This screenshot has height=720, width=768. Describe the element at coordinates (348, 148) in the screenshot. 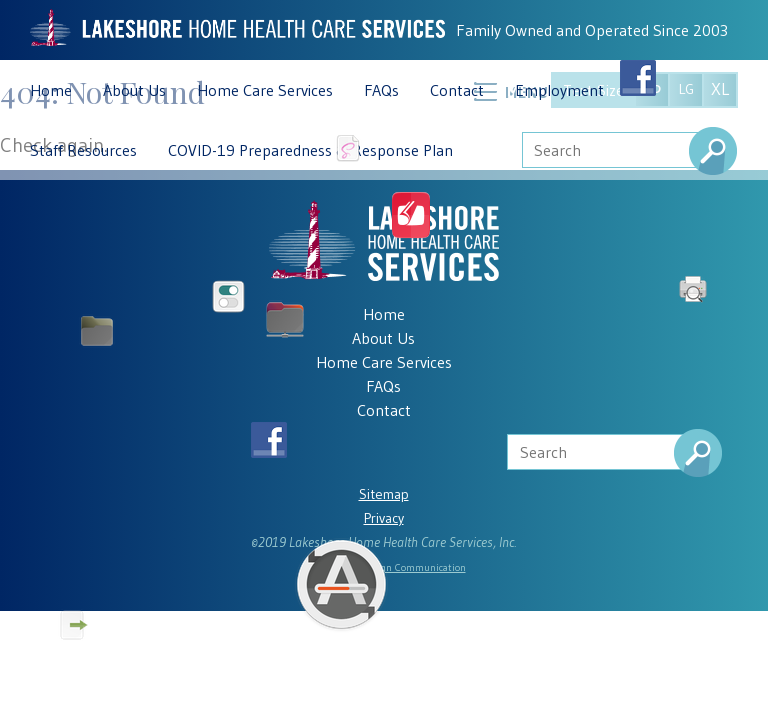

I see `scss stylesheet file` at that location.